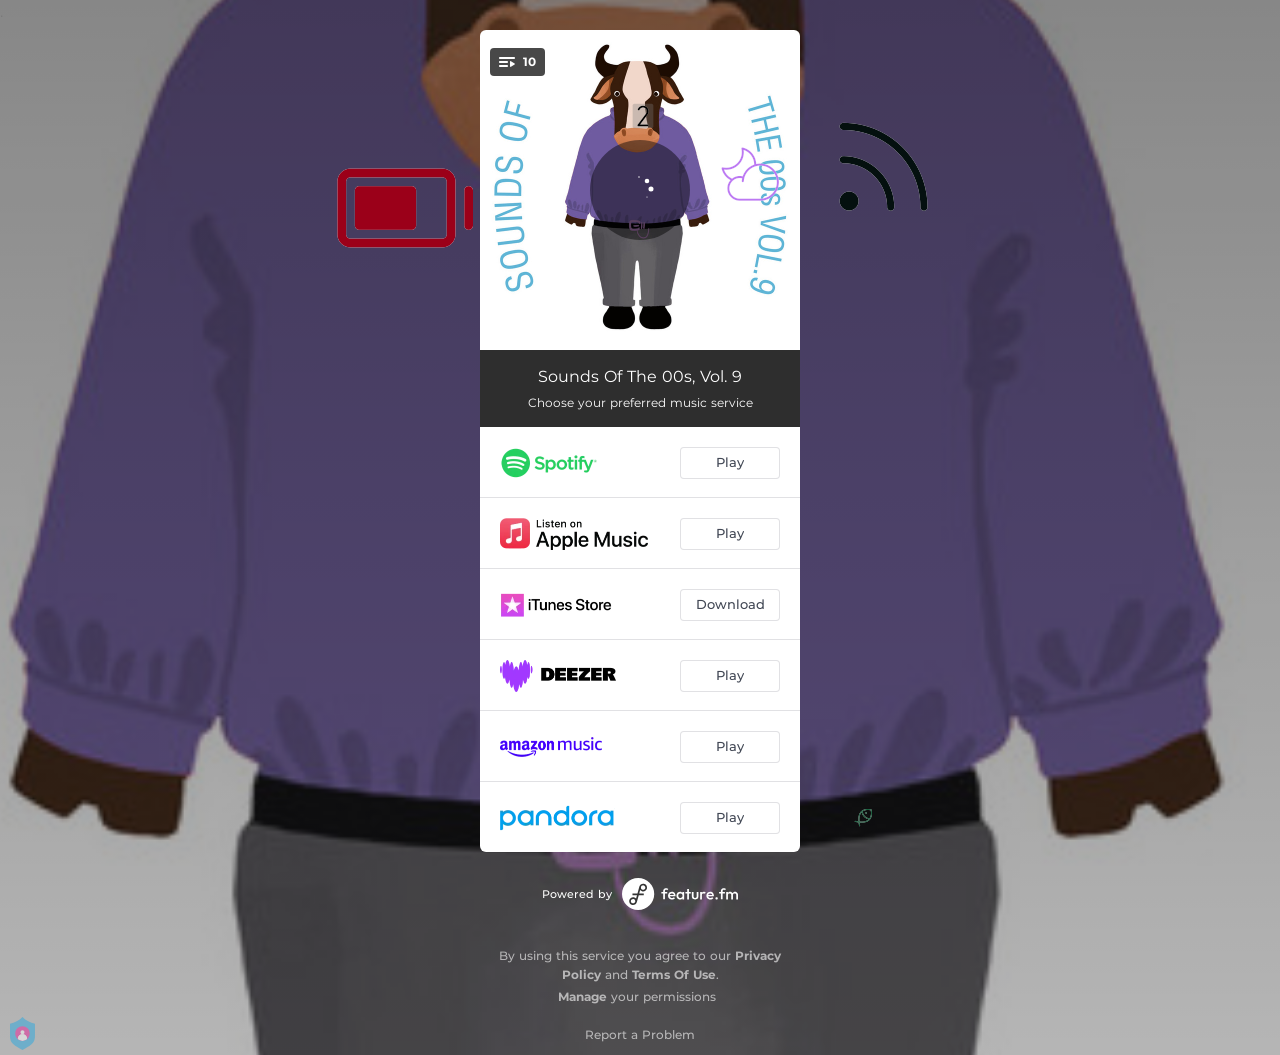 This screenshot has height=1055, width=1280. I want to click on indicates nighttime or evening weather conditions, so click(749, 177).